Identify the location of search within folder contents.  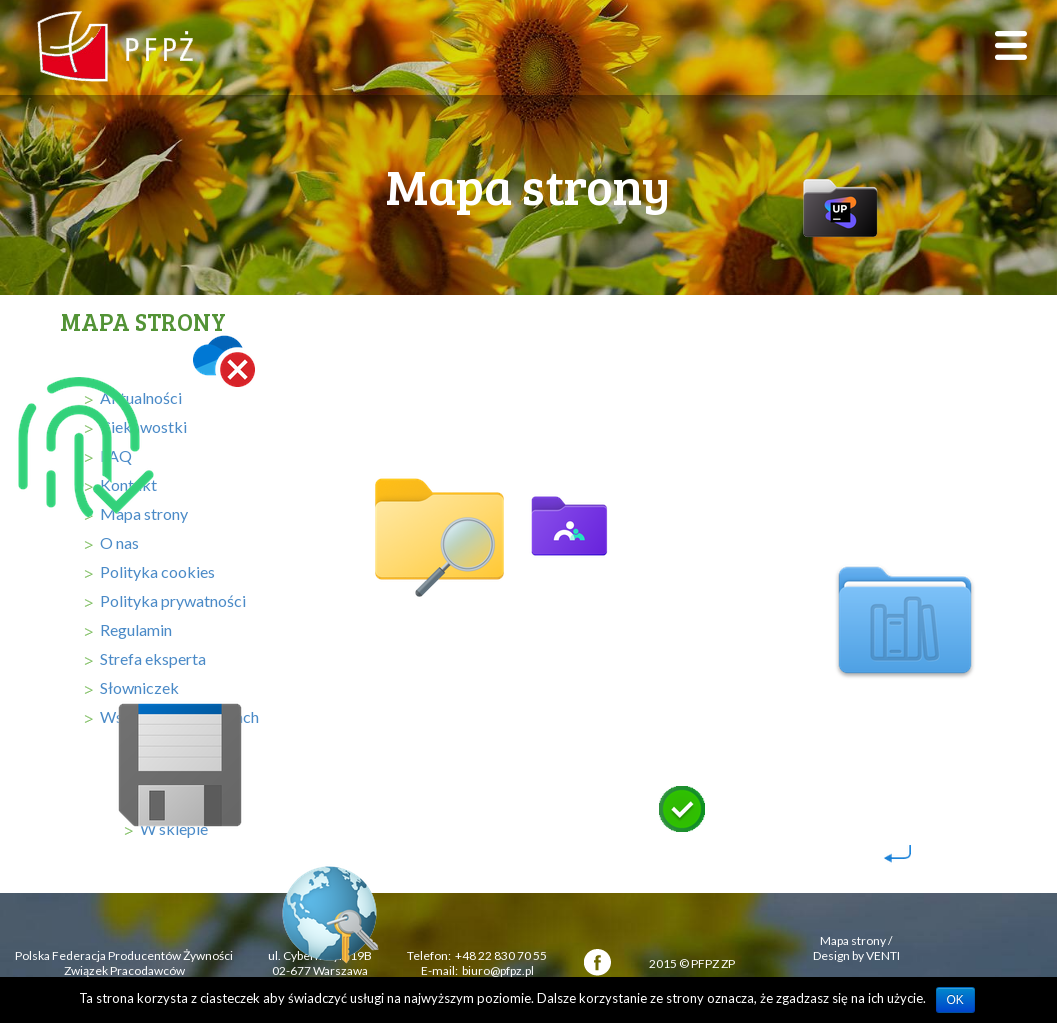
(439, 532).